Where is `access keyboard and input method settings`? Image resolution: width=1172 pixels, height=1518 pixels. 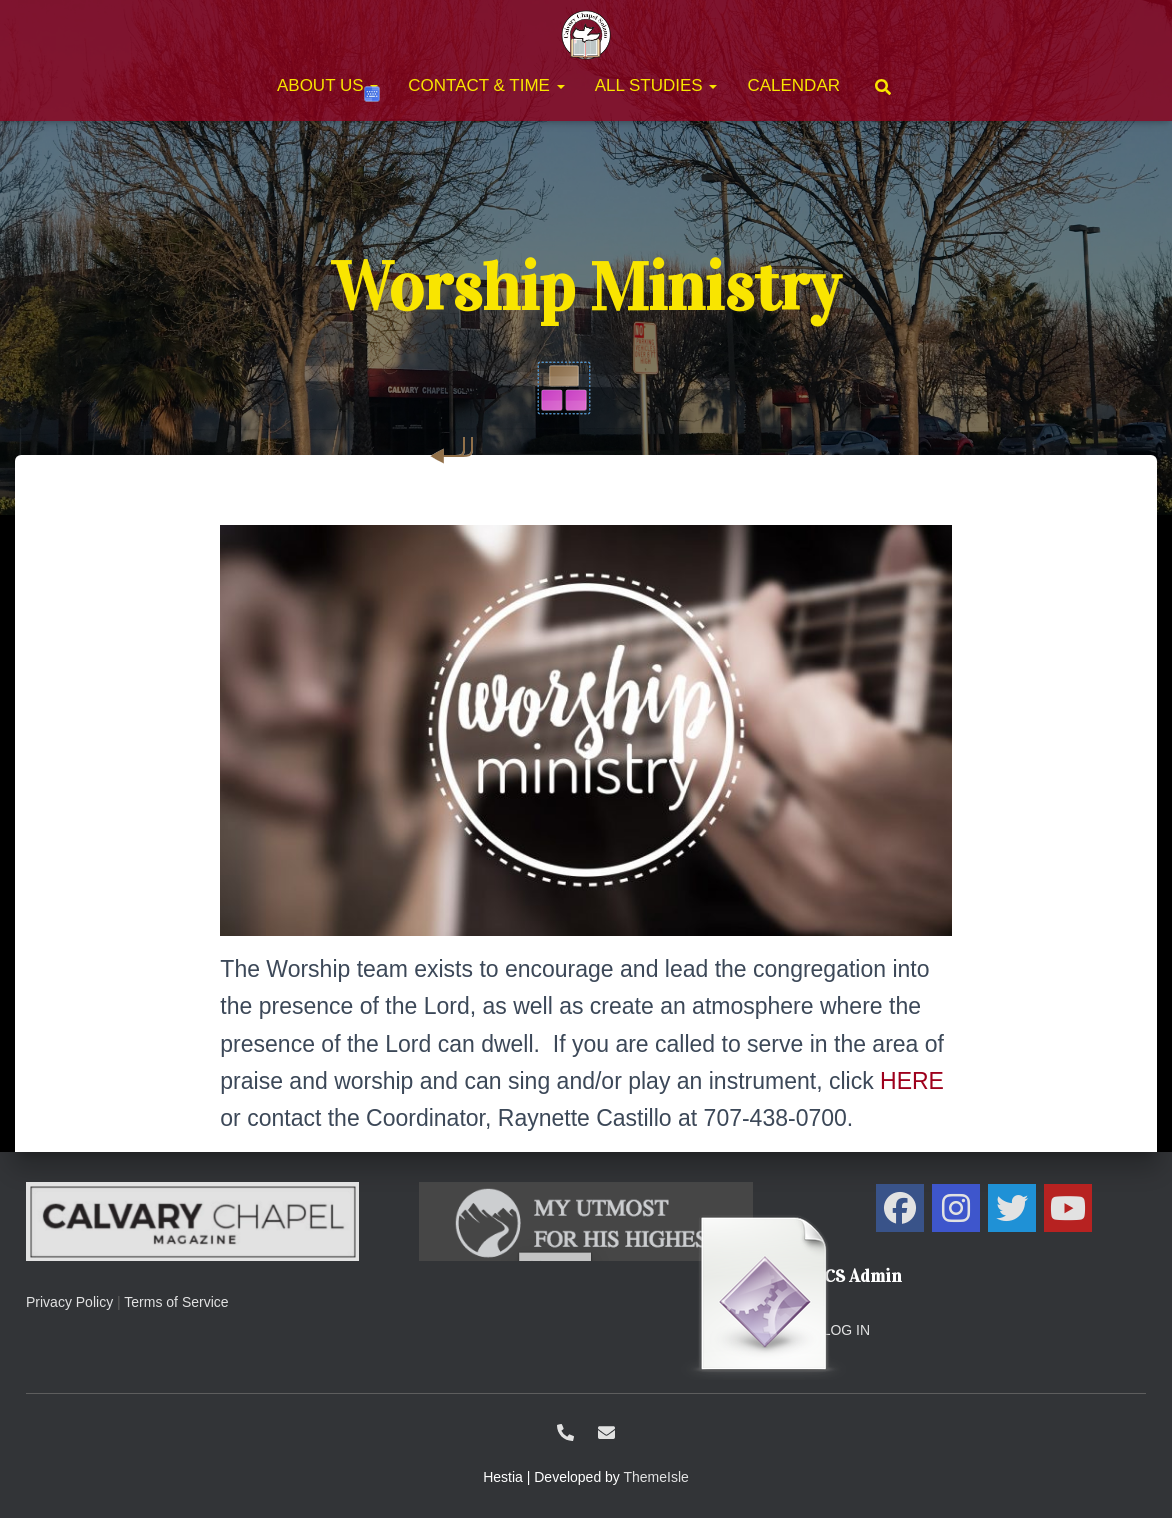 access keyboard and input method settings is located at coordinates (372, 94).